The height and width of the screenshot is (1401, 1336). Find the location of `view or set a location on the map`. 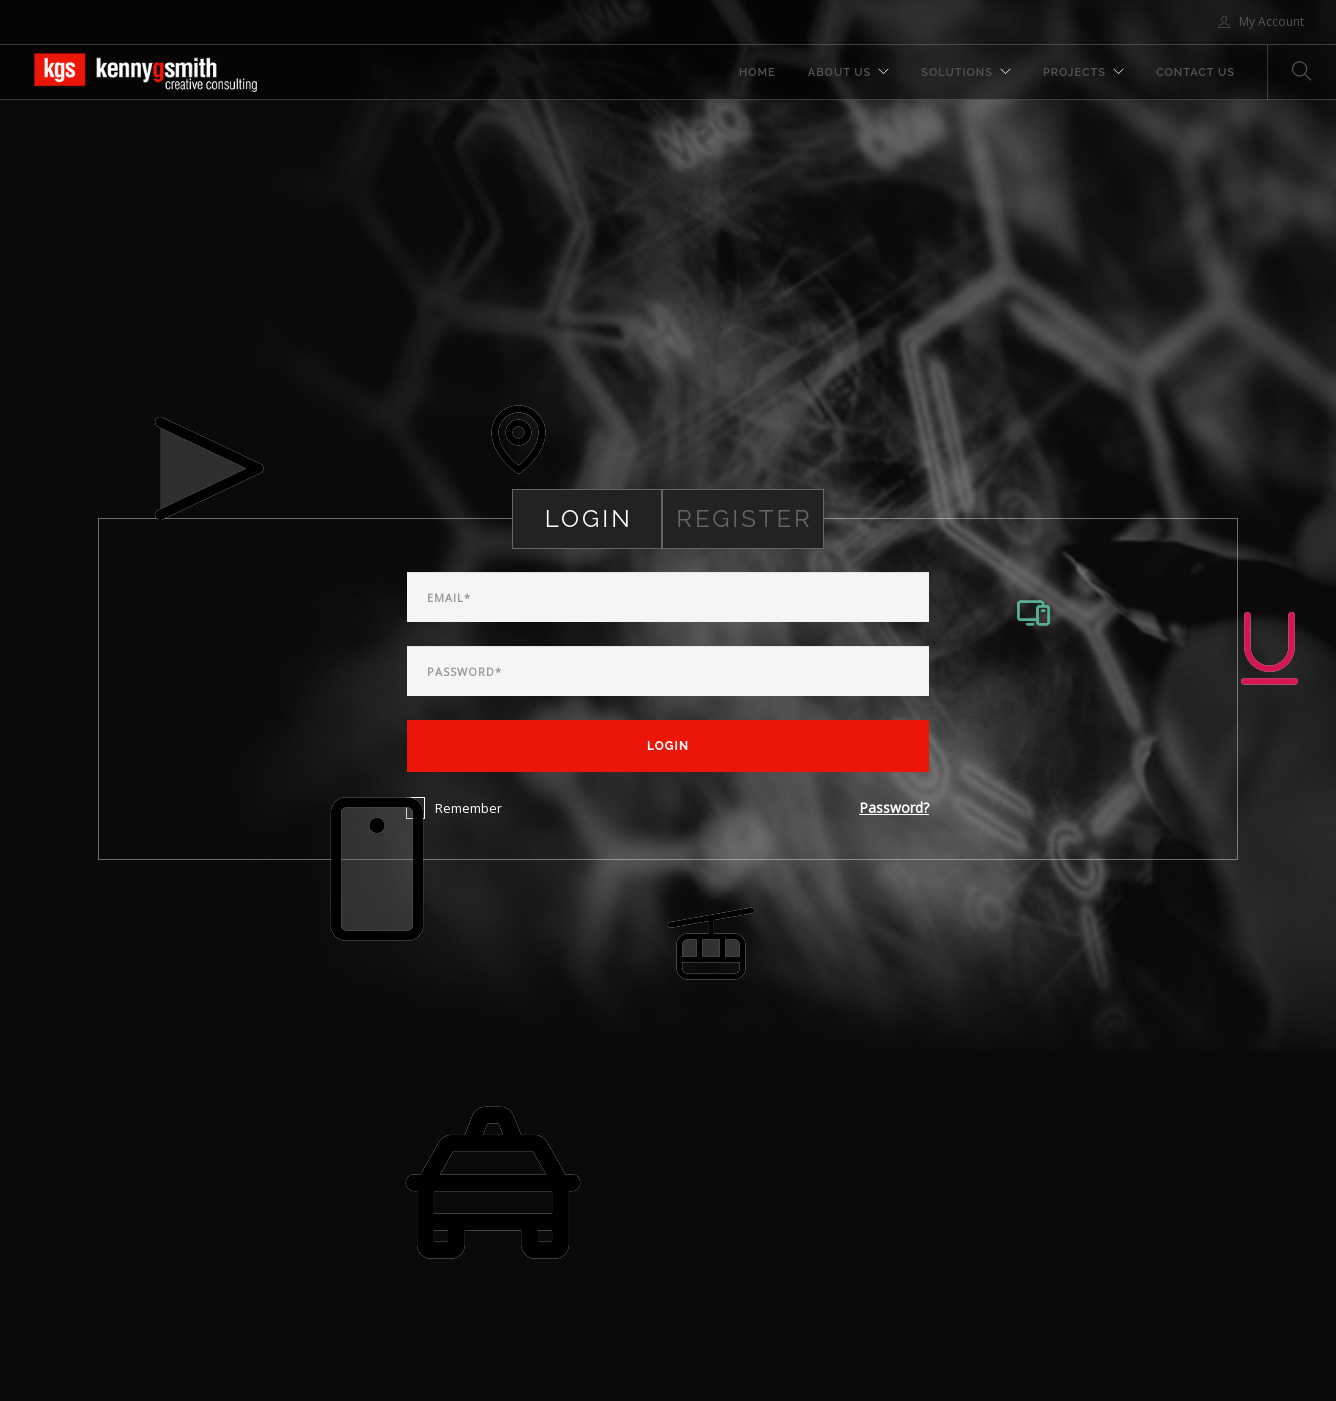

view or set a location on the map is located at coordinates (518, 439).